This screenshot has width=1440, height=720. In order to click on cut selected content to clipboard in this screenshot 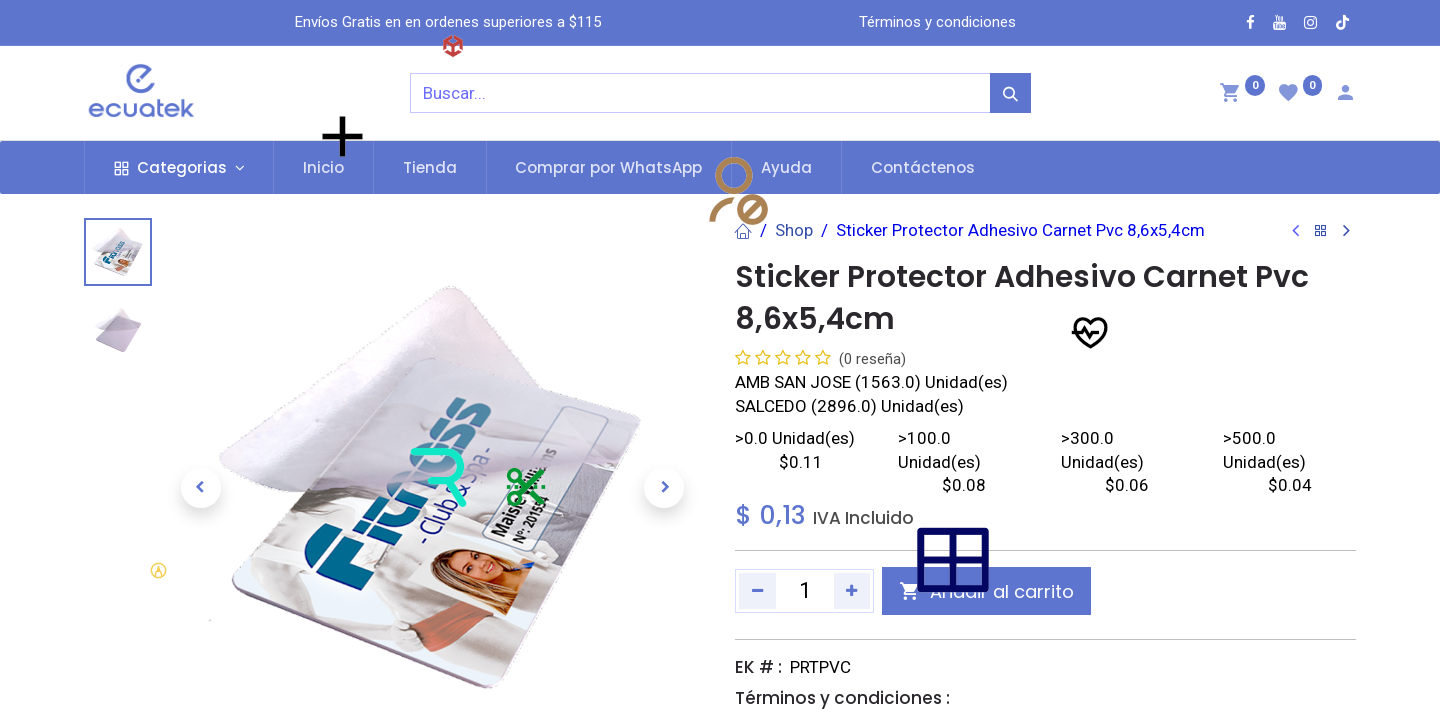, I will do `click(526, 487)`.